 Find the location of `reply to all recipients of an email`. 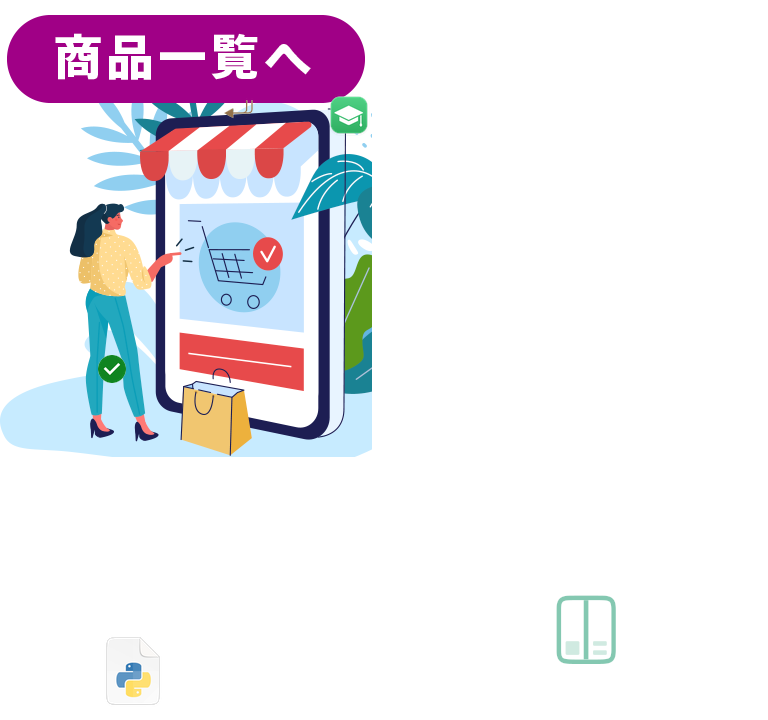

reply to all recipients of an email is located at coordinates (238, 107).